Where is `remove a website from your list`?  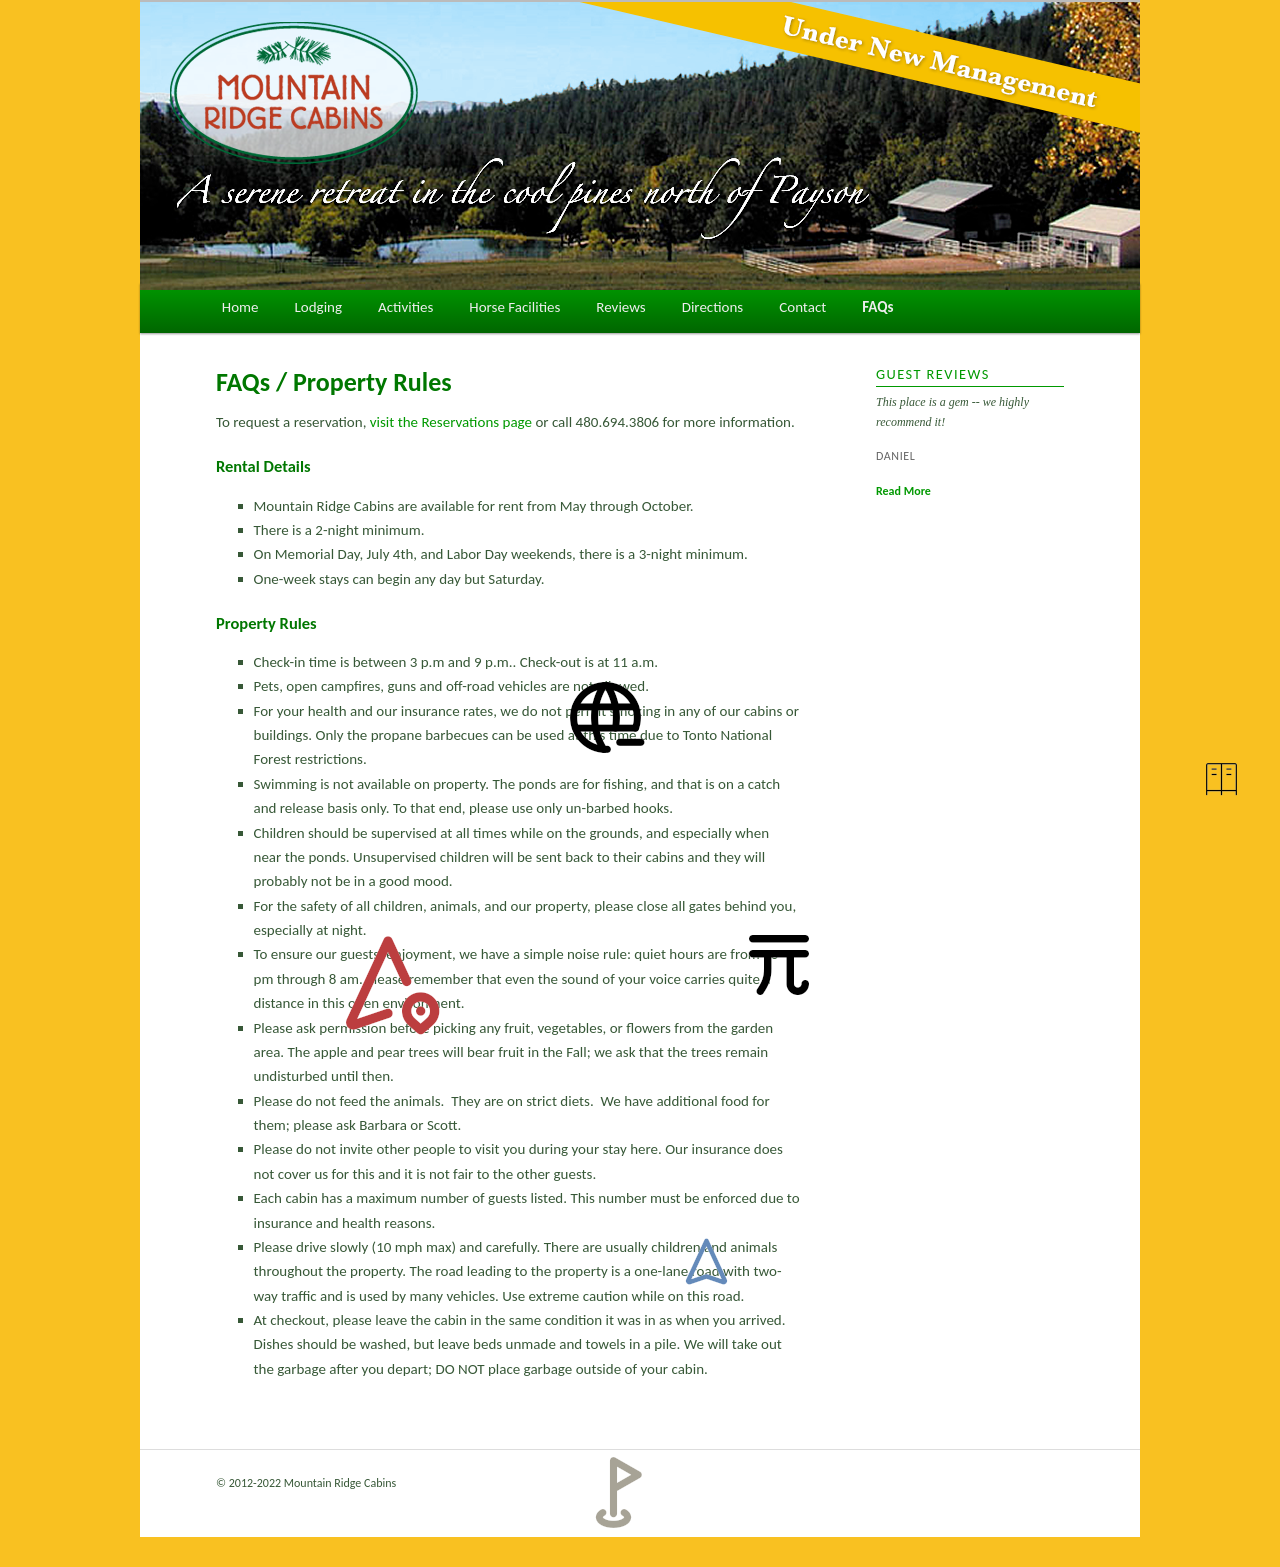
remove a website from your list is located at coordinates (605, 717).